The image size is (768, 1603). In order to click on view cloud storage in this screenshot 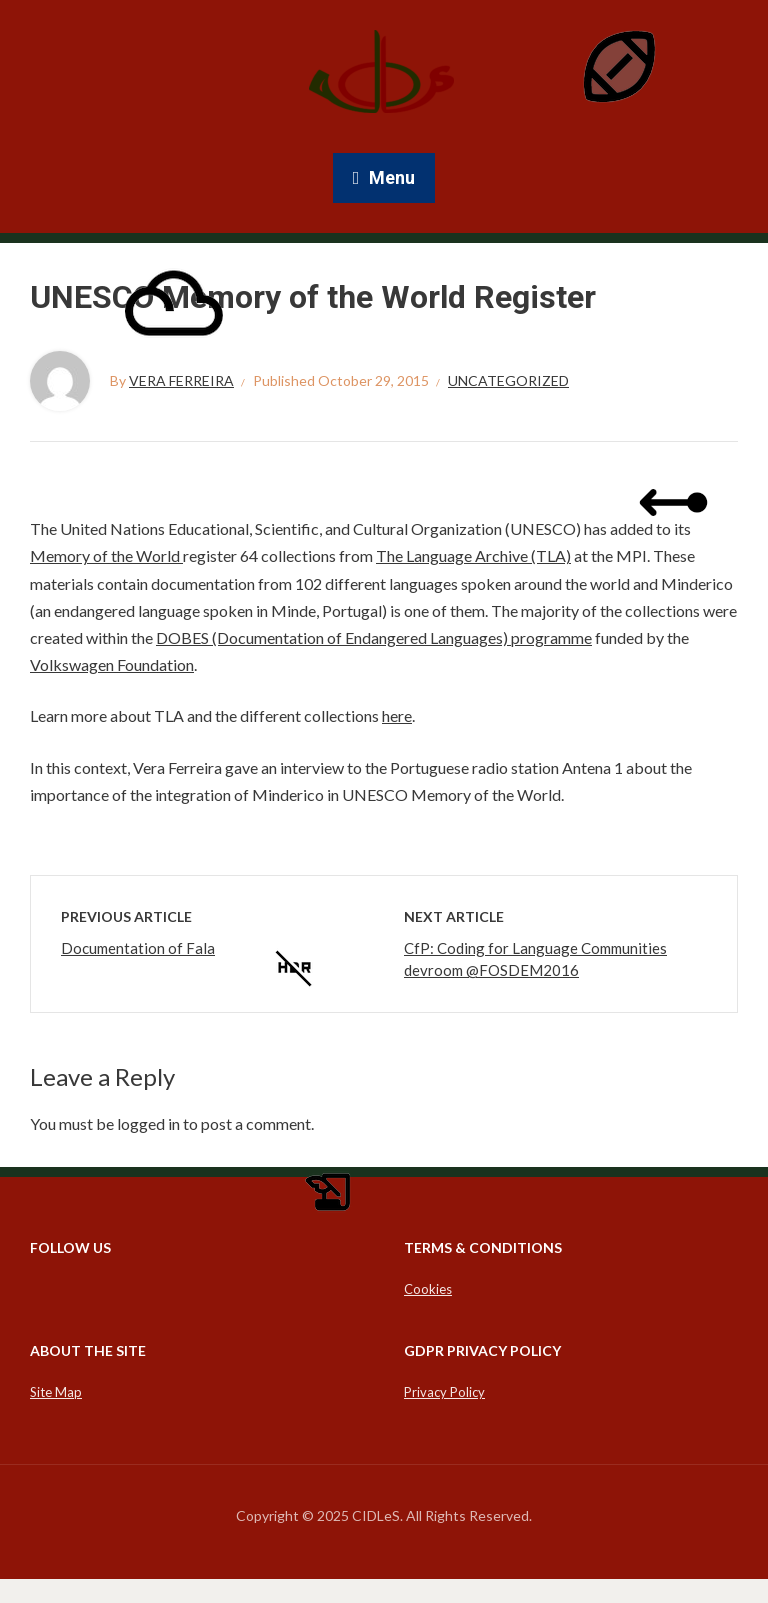, I will do `click(174, 303)`.